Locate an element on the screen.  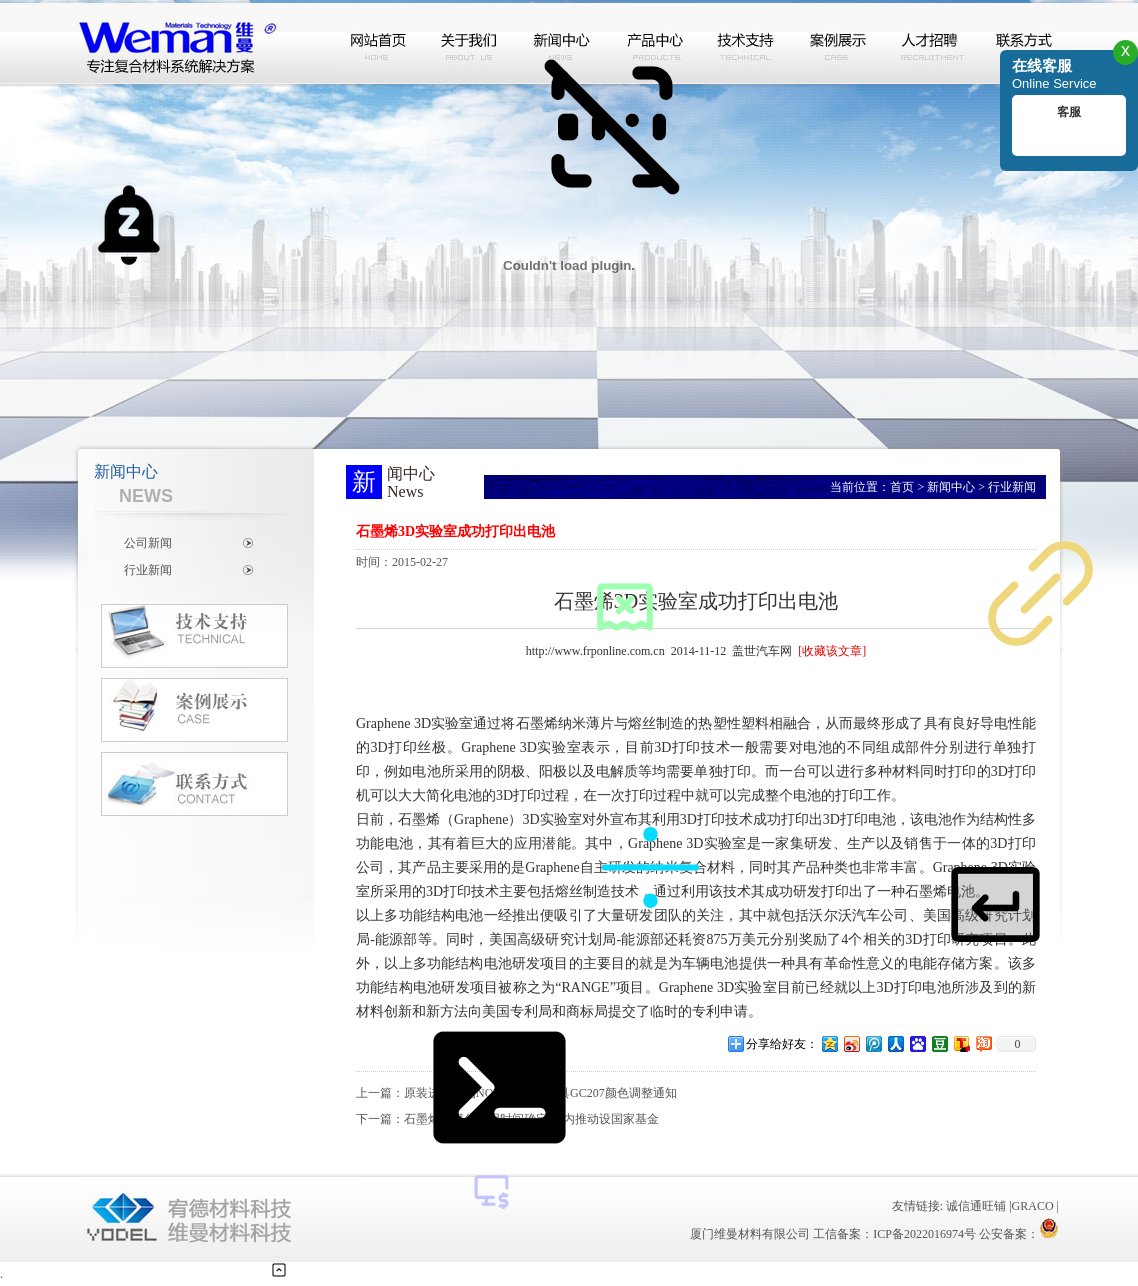
notifications are paused or snoozed is located at coordinates (129, 224).